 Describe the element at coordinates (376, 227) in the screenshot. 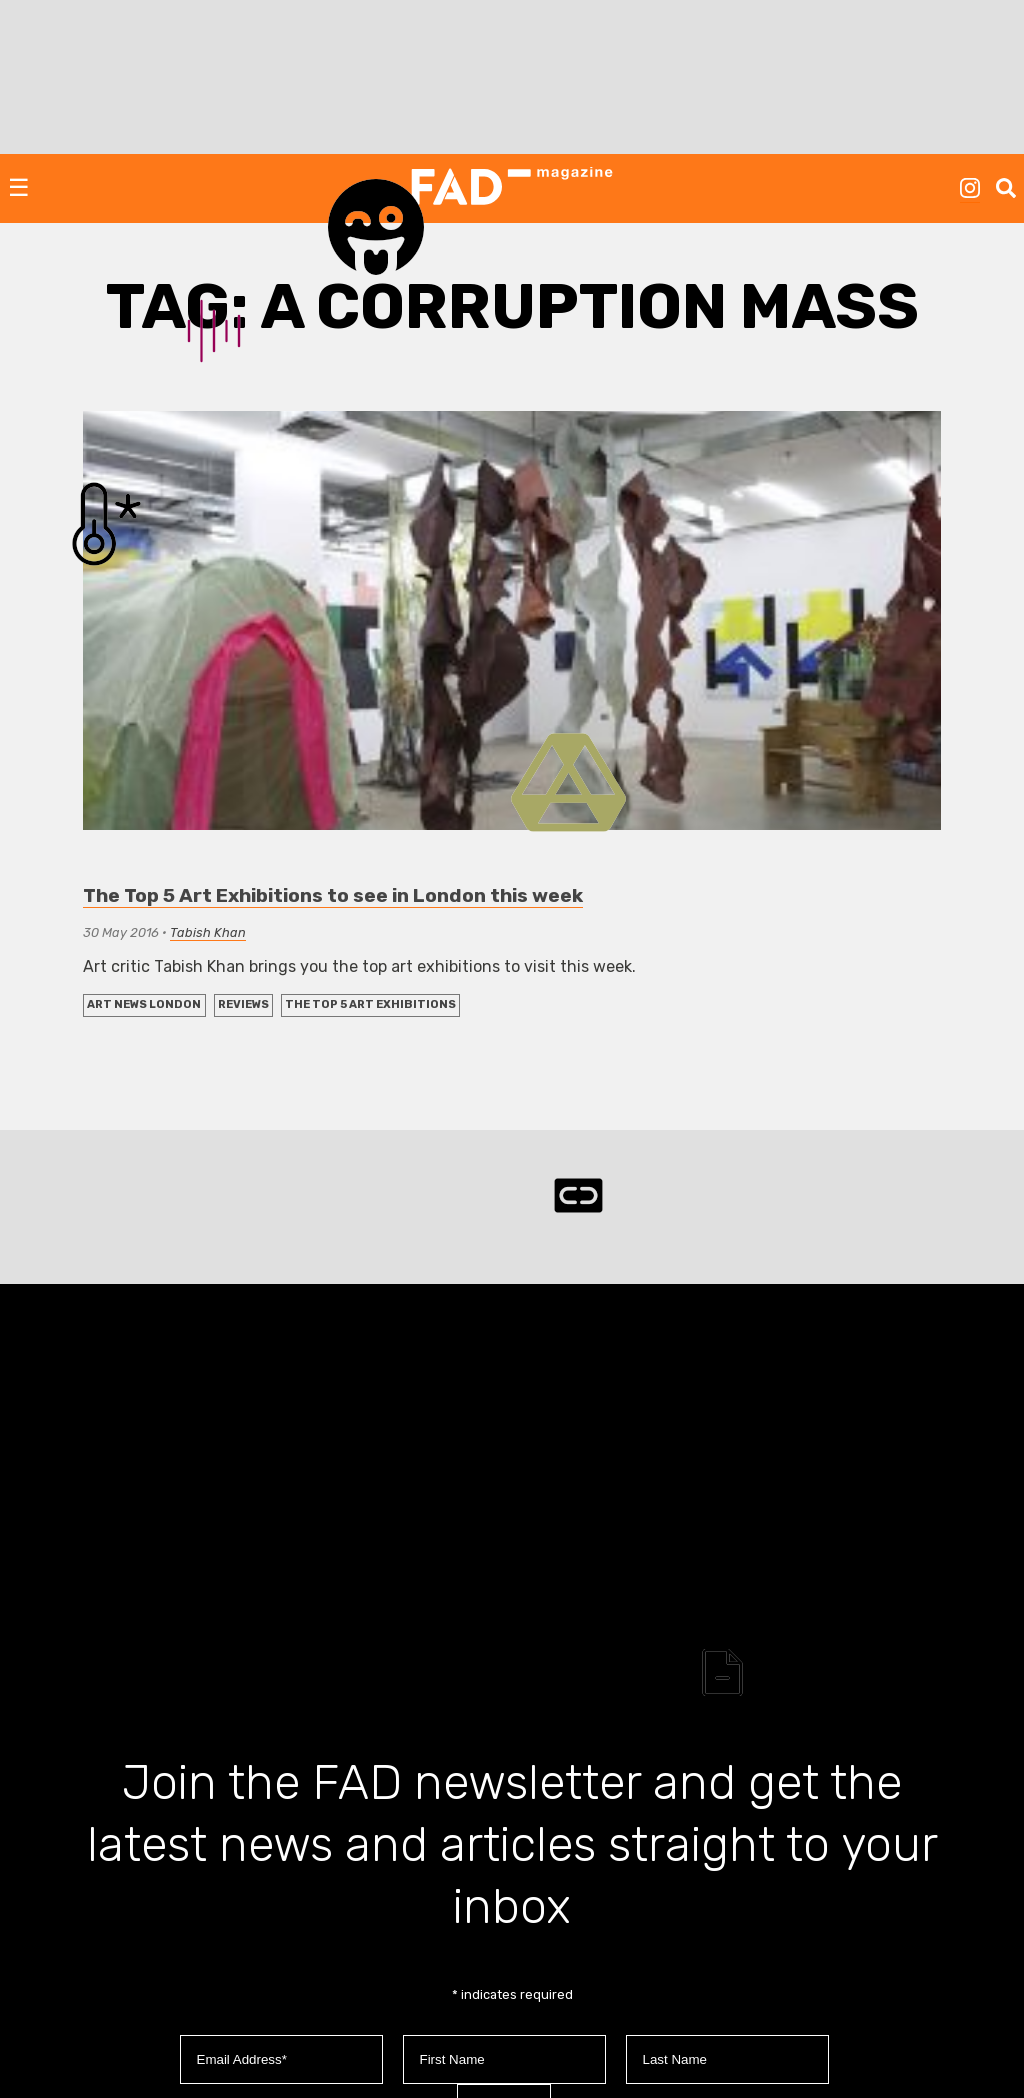

I see `react with a playful or silly expression` at that location.